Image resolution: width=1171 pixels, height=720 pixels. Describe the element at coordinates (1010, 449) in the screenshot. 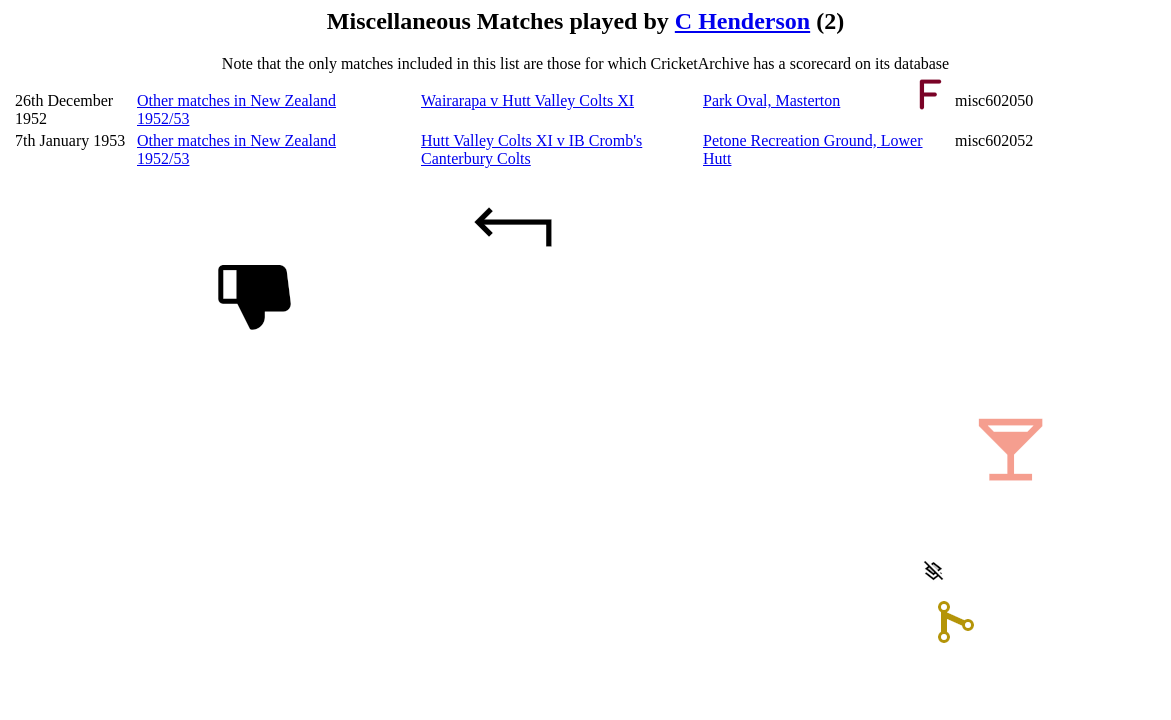

I see `browse wine or cocktail menu` at that location.